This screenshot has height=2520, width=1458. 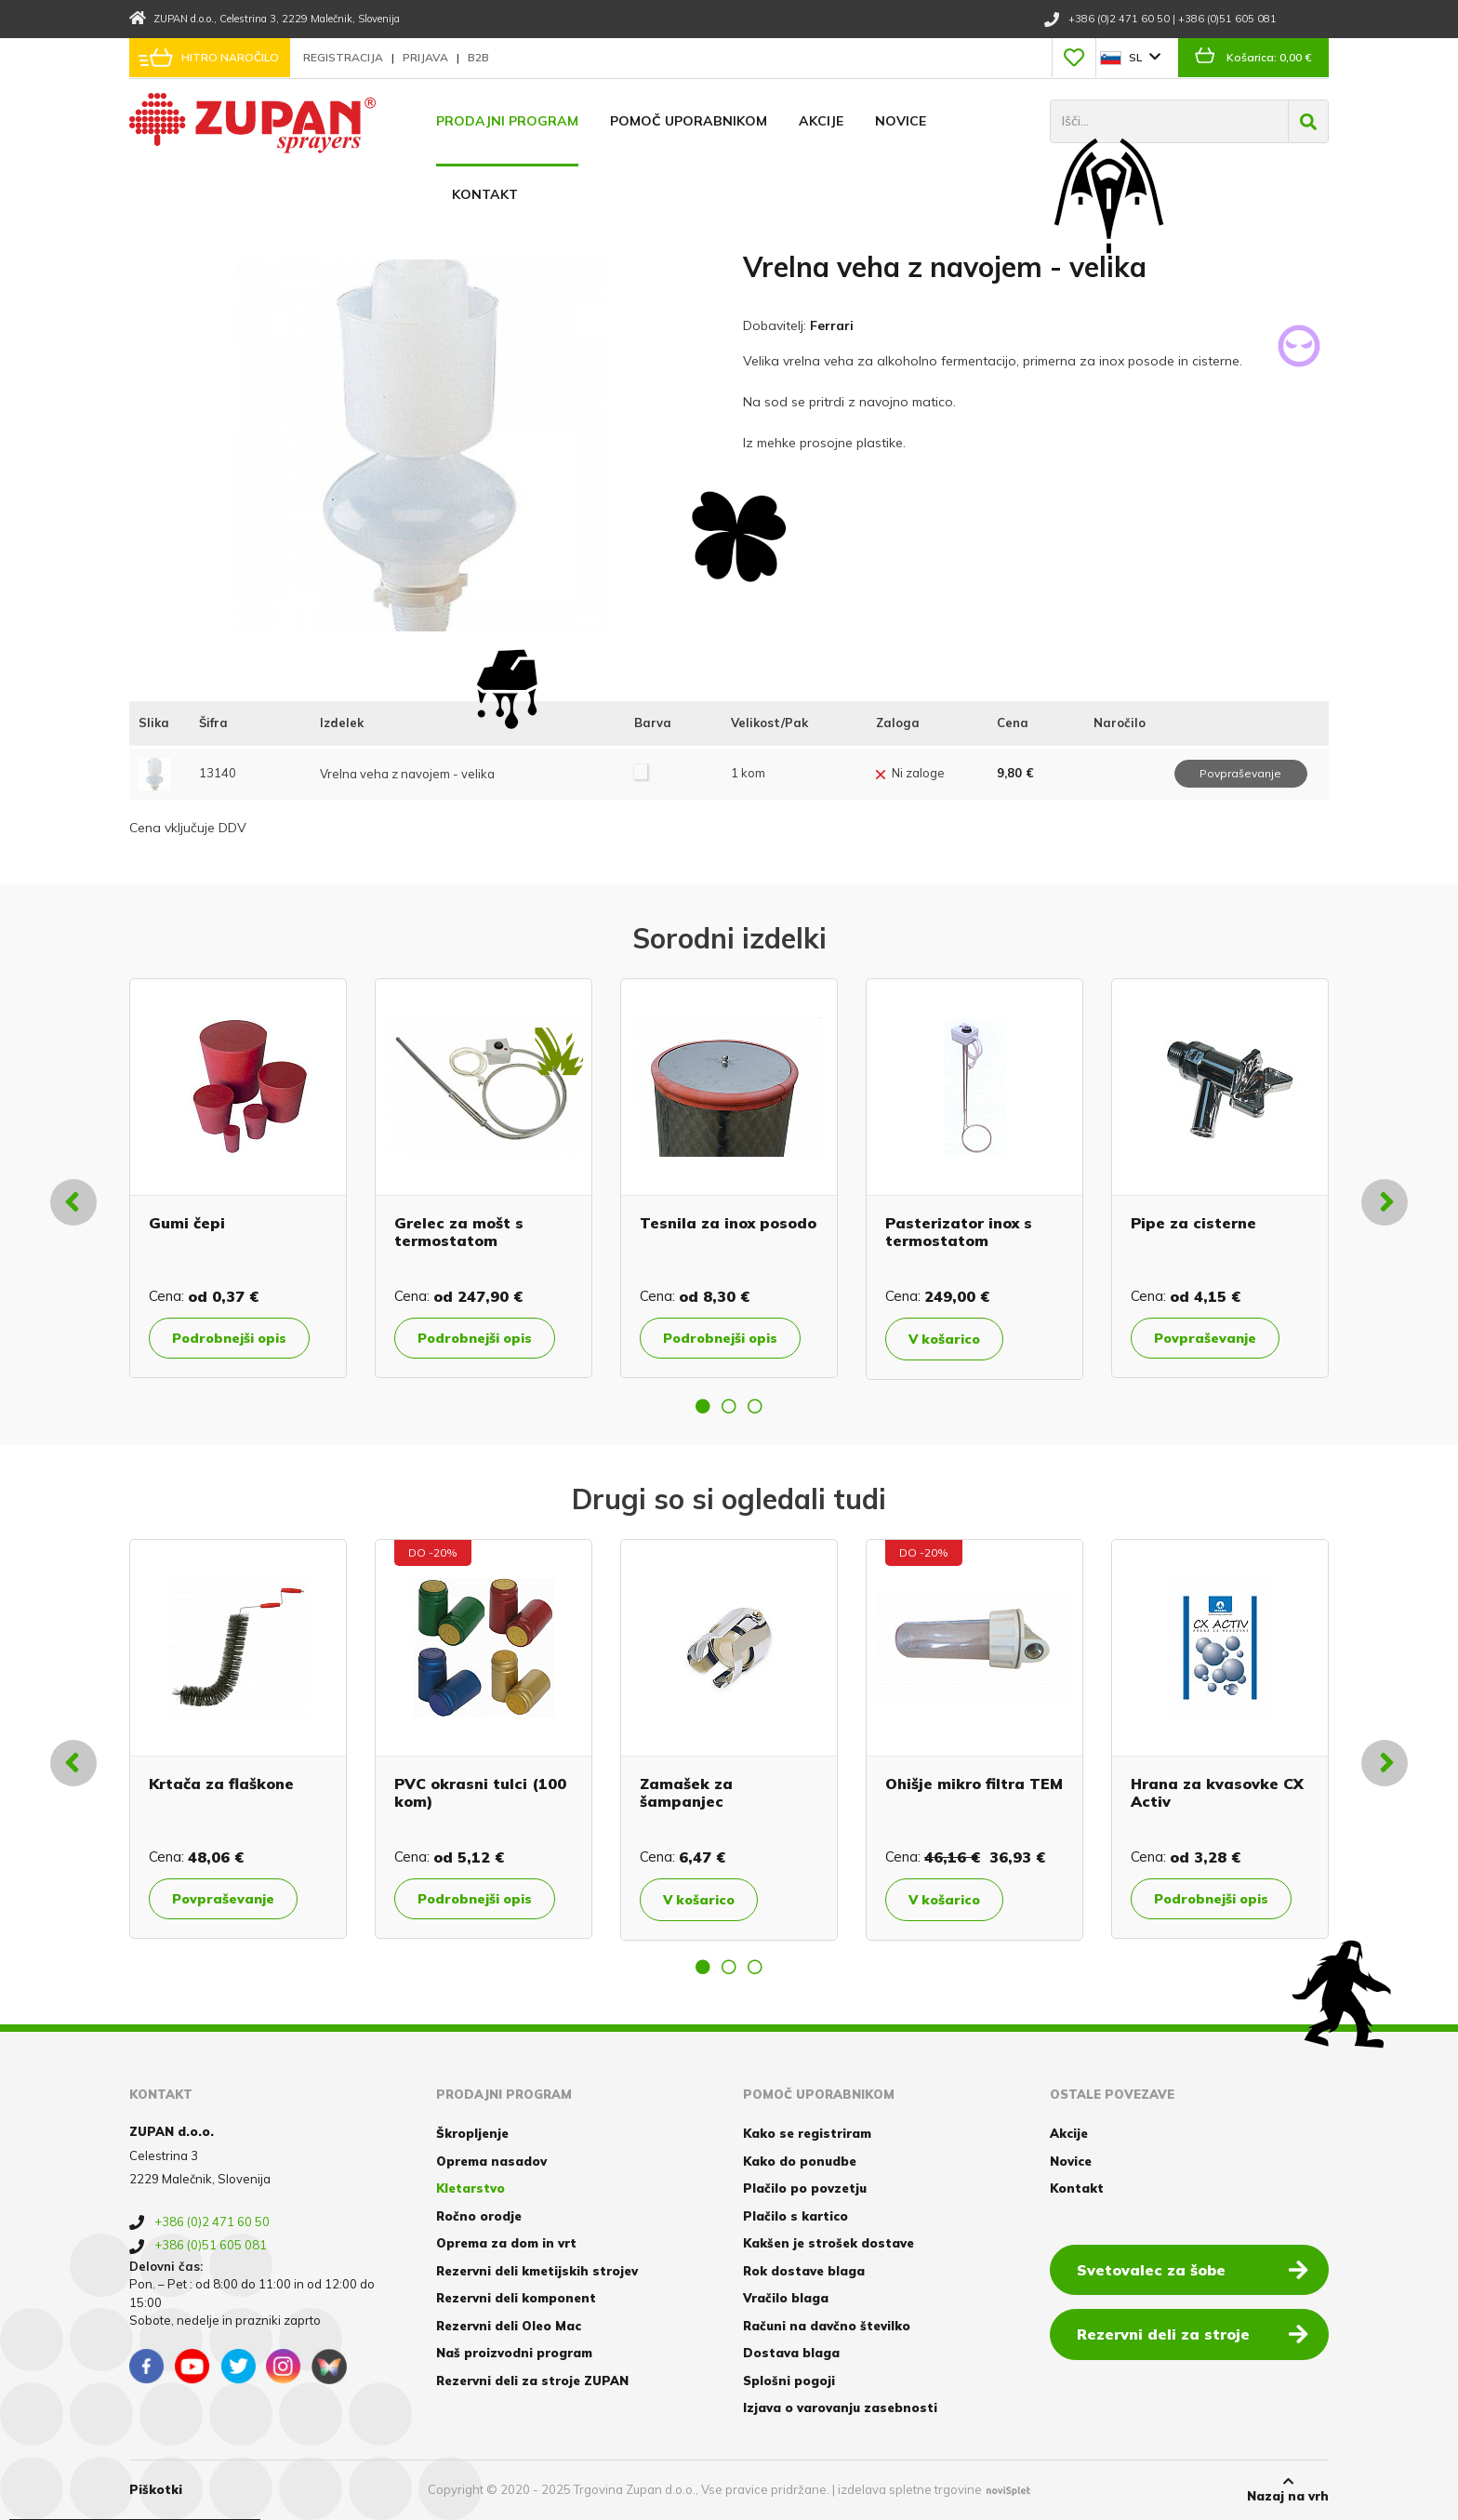 I want to click on indicates a cave or cavern environment, so click(x=510, y=689).